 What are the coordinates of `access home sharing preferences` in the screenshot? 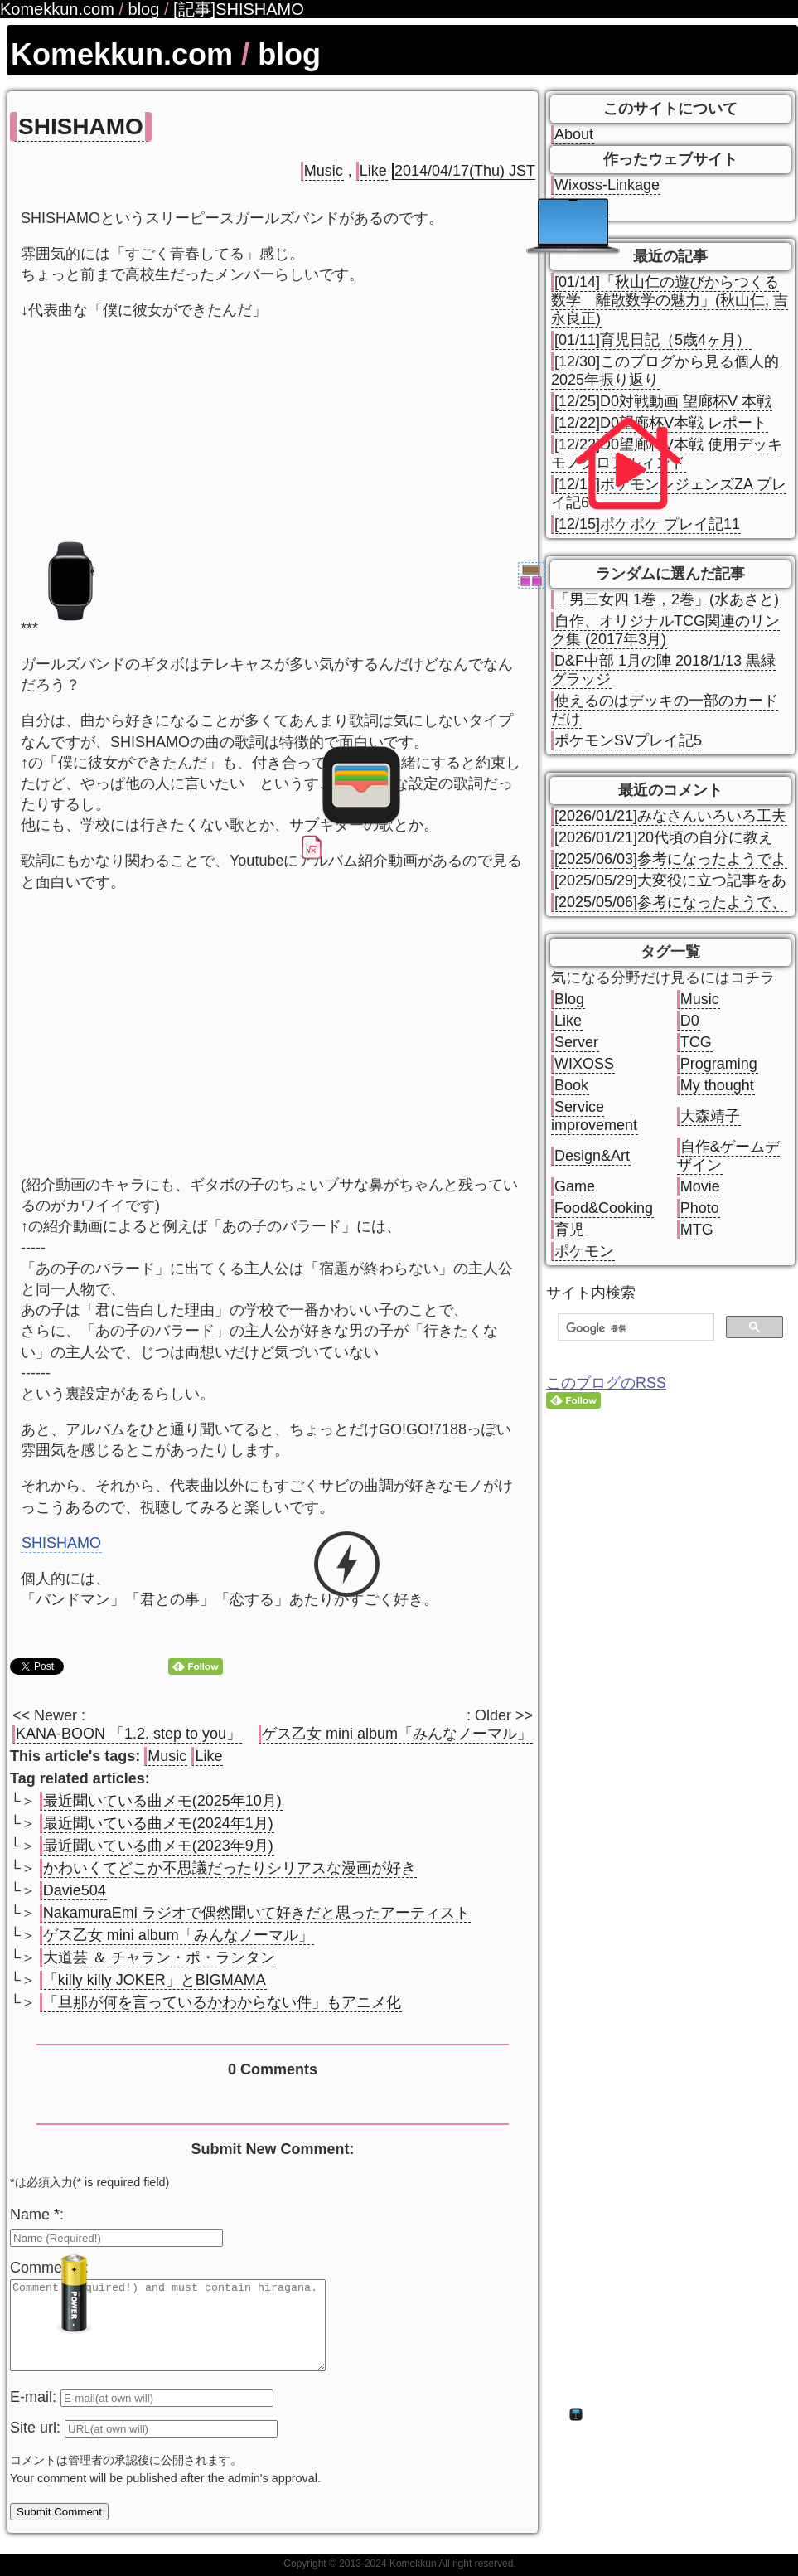 It's located at (628, 463).